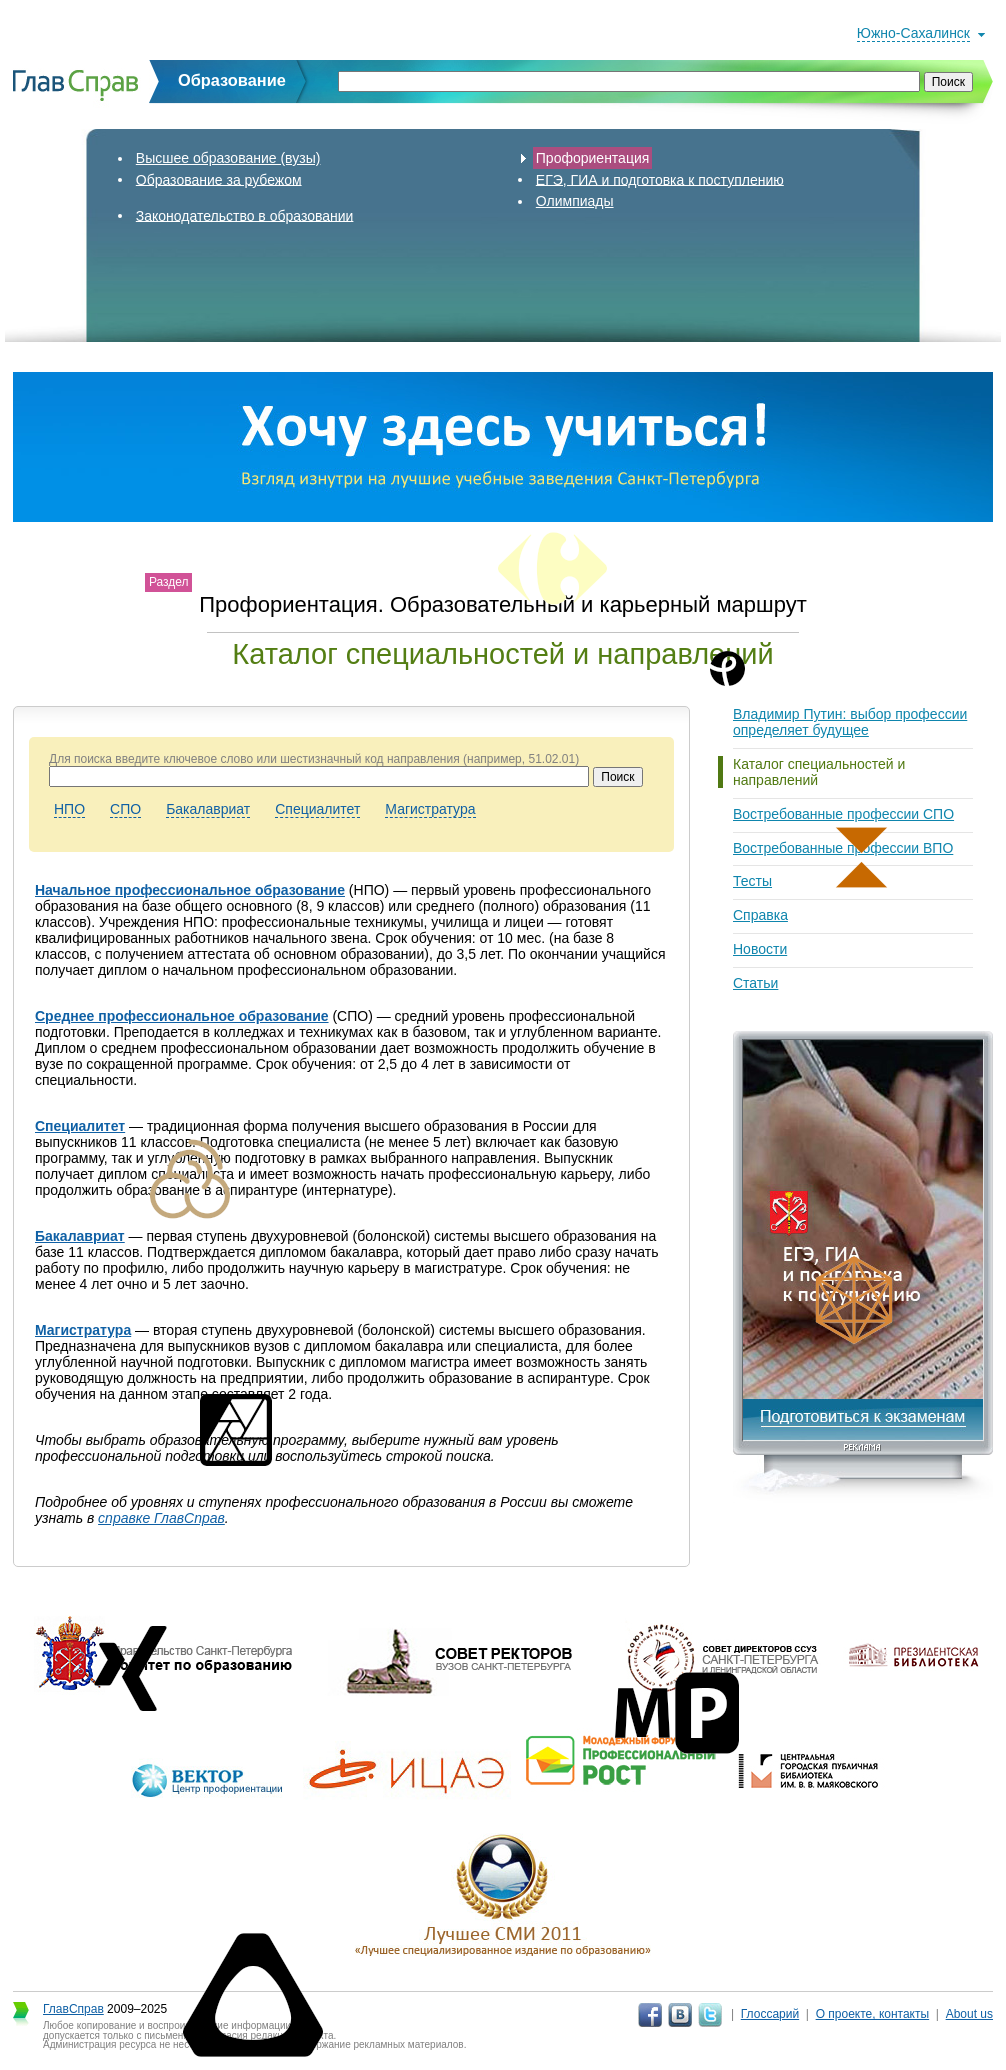 This screenshot has height=2070, width=1006. What do you see at coordinates (727, 668) in the screenshot?
I see `open pixlr photo editing app` at bounding box center [727, 668].